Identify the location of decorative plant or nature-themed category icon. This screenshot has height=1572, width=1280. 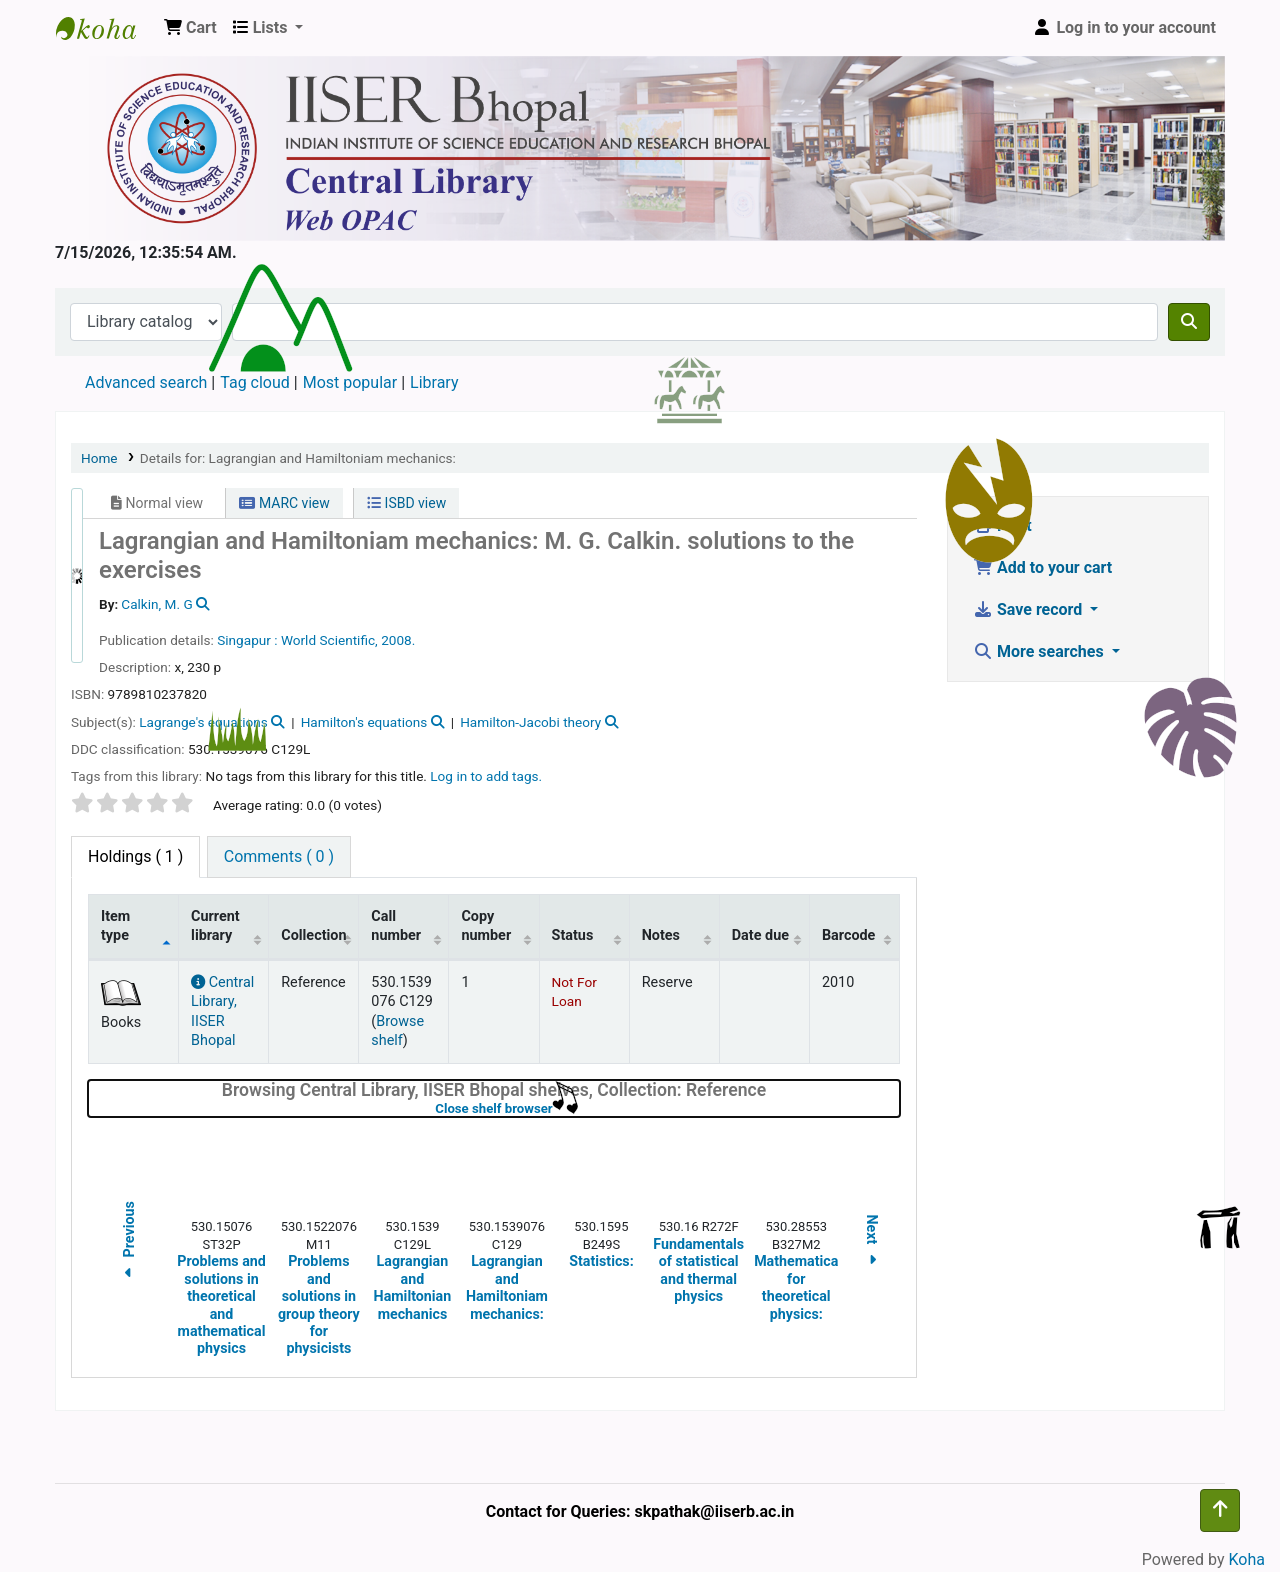
(1190, 727).